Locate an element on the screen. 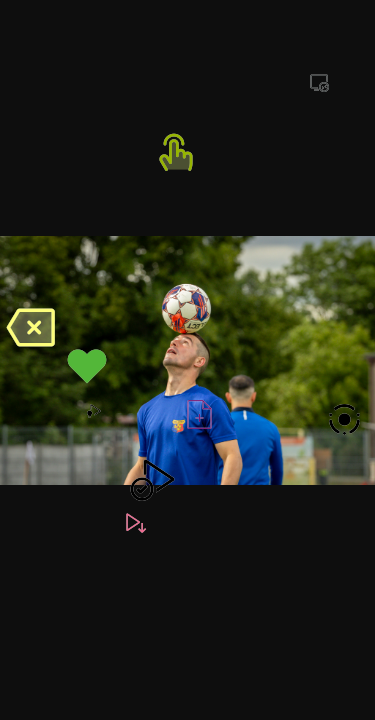 This screenshot has width=375, height=720. indicates a favorited or liked item is located at coordinates (87, 366).